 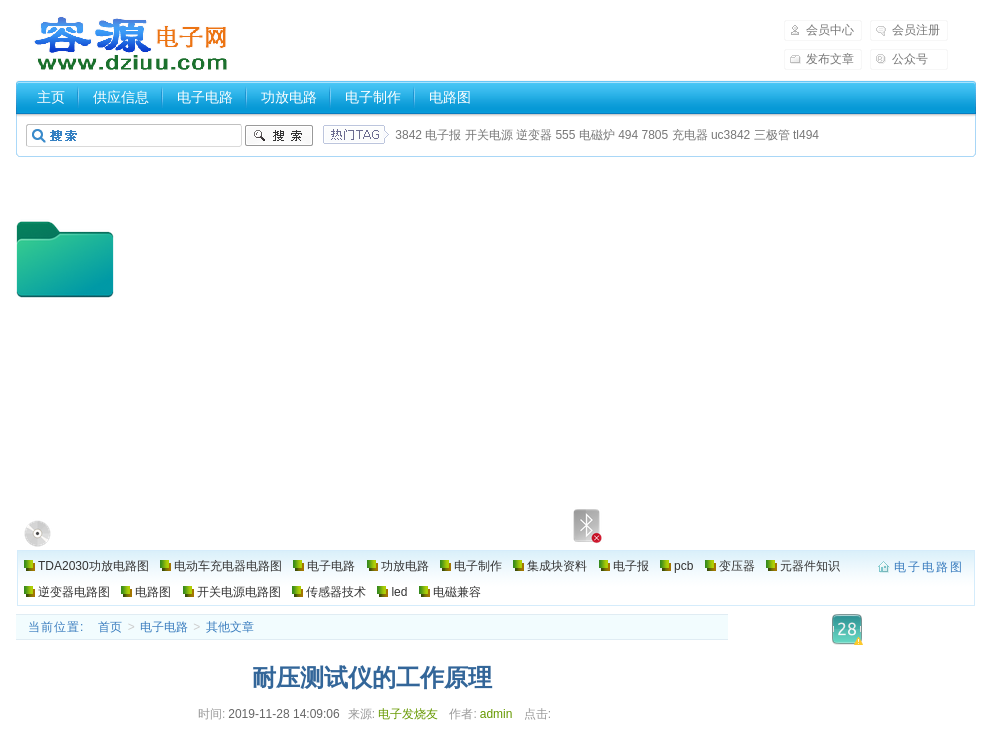 I want to click on indicates an upcoming appointment or event, so click(x=847, y=629).